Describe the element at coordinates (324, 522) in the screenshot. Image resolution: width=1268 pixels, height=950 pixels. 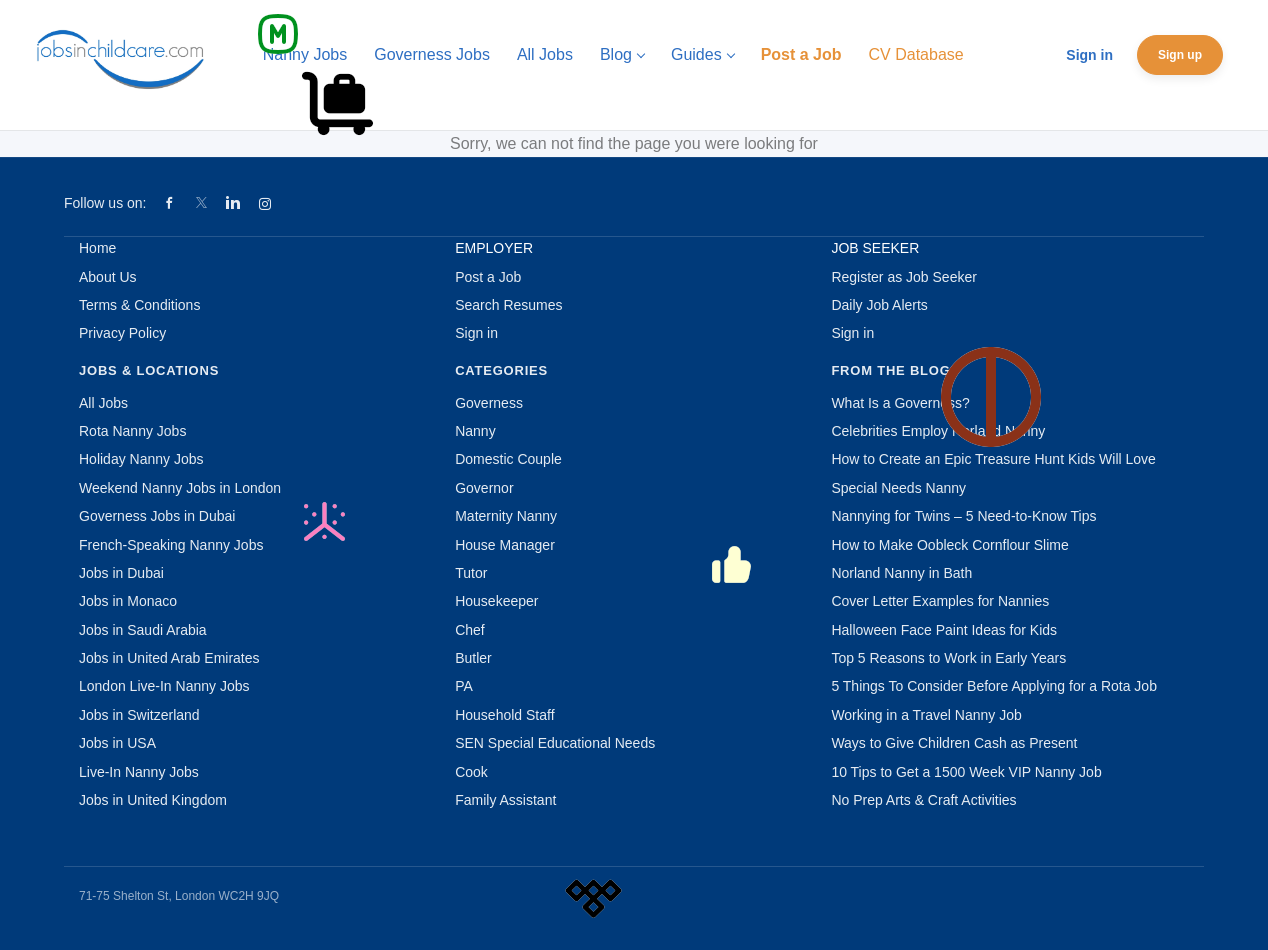
I see `view 3D scatter plot visualization` at that location.